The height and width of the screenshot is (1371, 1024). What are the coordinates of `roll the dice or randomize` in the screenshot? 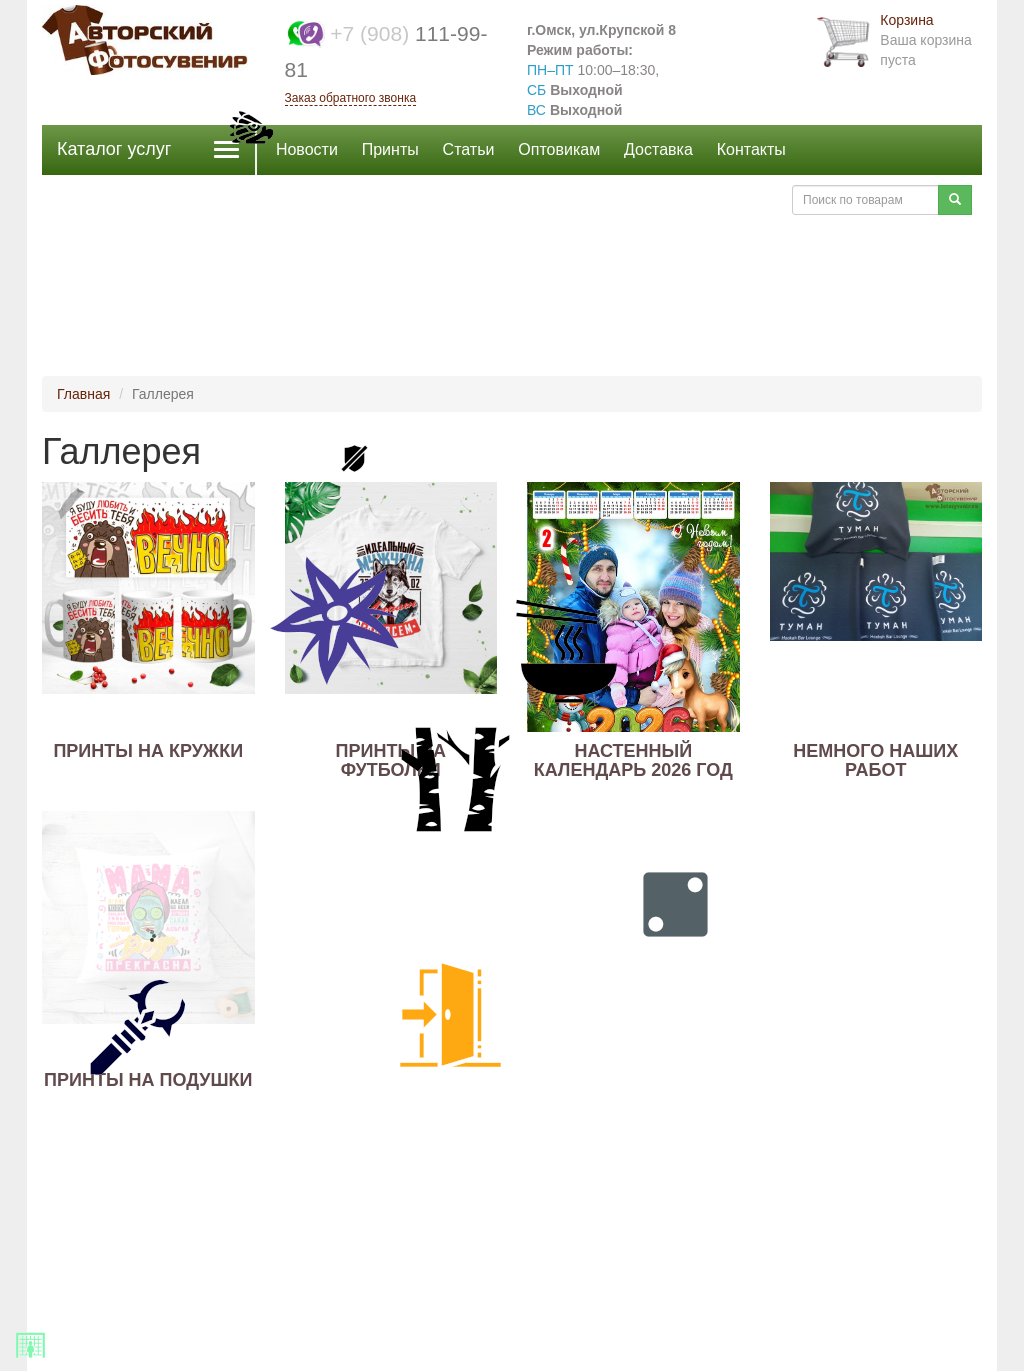 It's located at (675, 904).